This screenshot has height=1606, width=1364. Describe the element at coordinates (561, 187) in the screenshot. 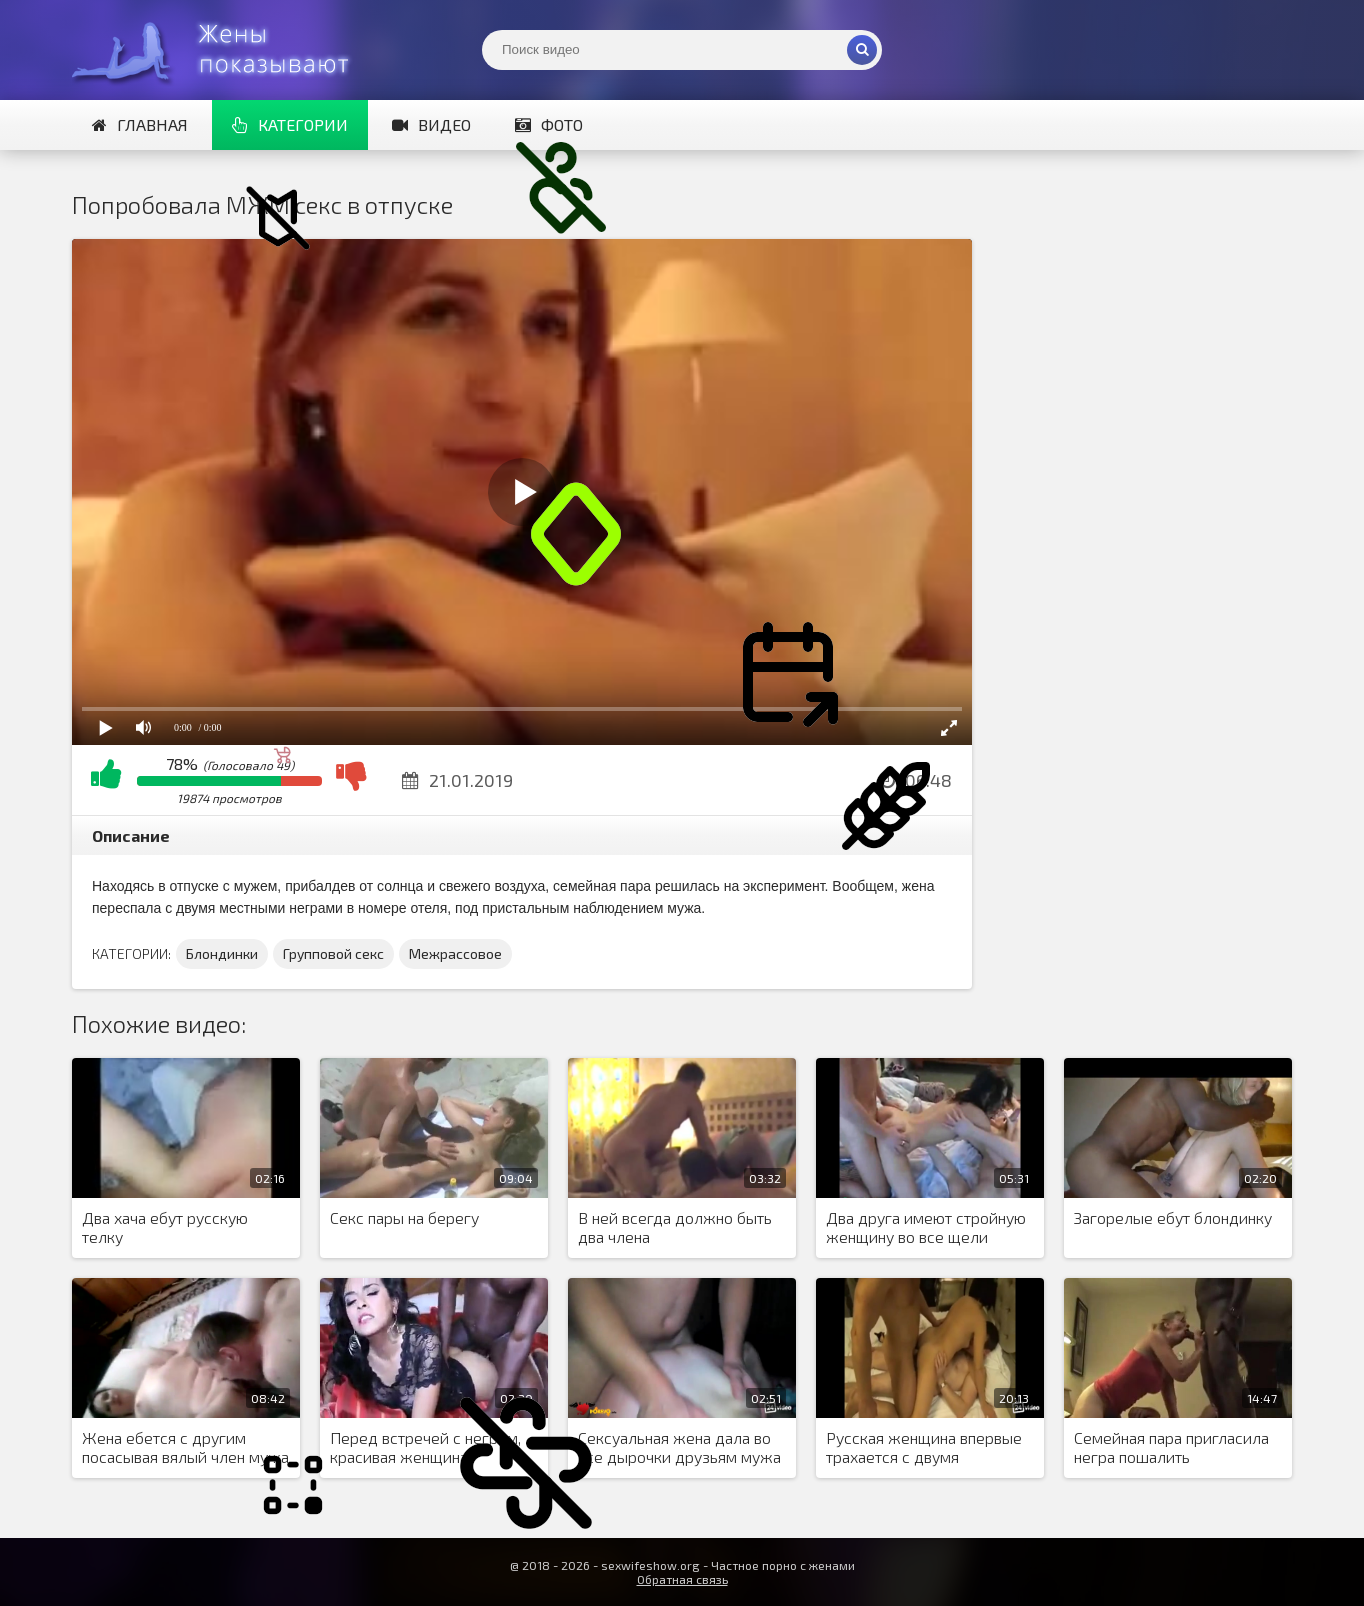

I see `disable empathy or emotional response features` at that location.